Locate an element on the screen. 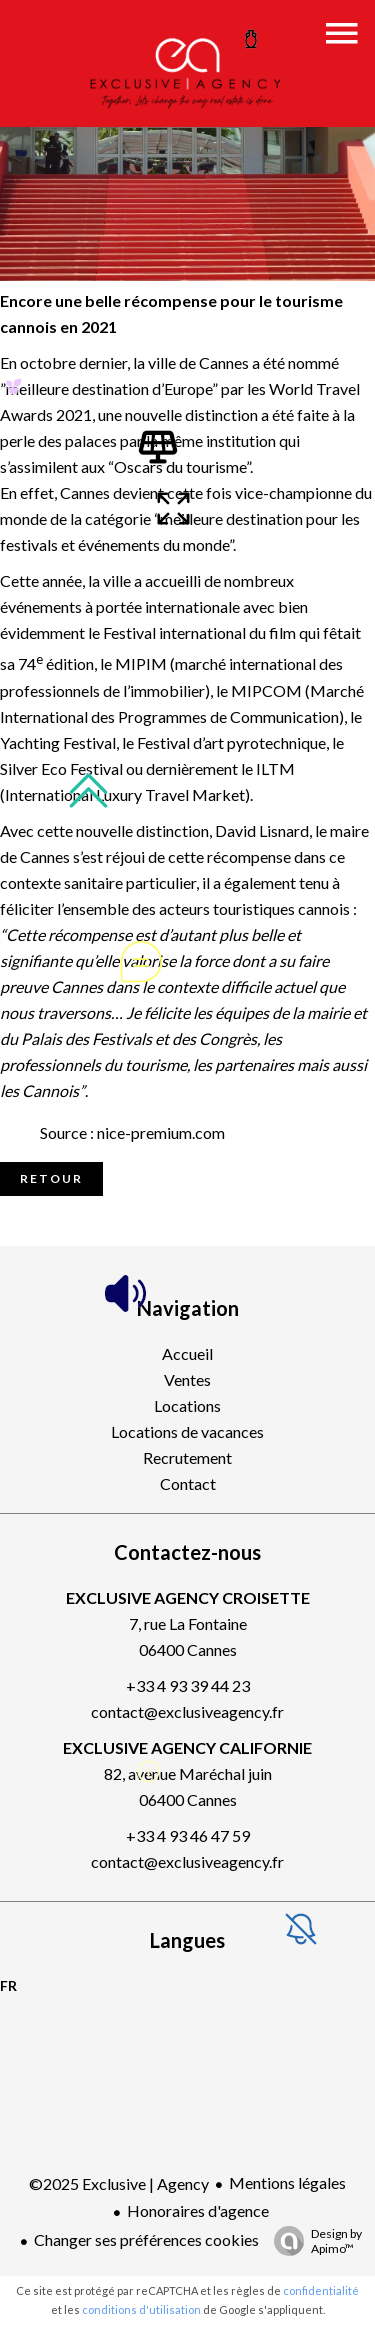 This screenshot has height=2334, width=375. mute notifications is located at coordinates (301, 1929).